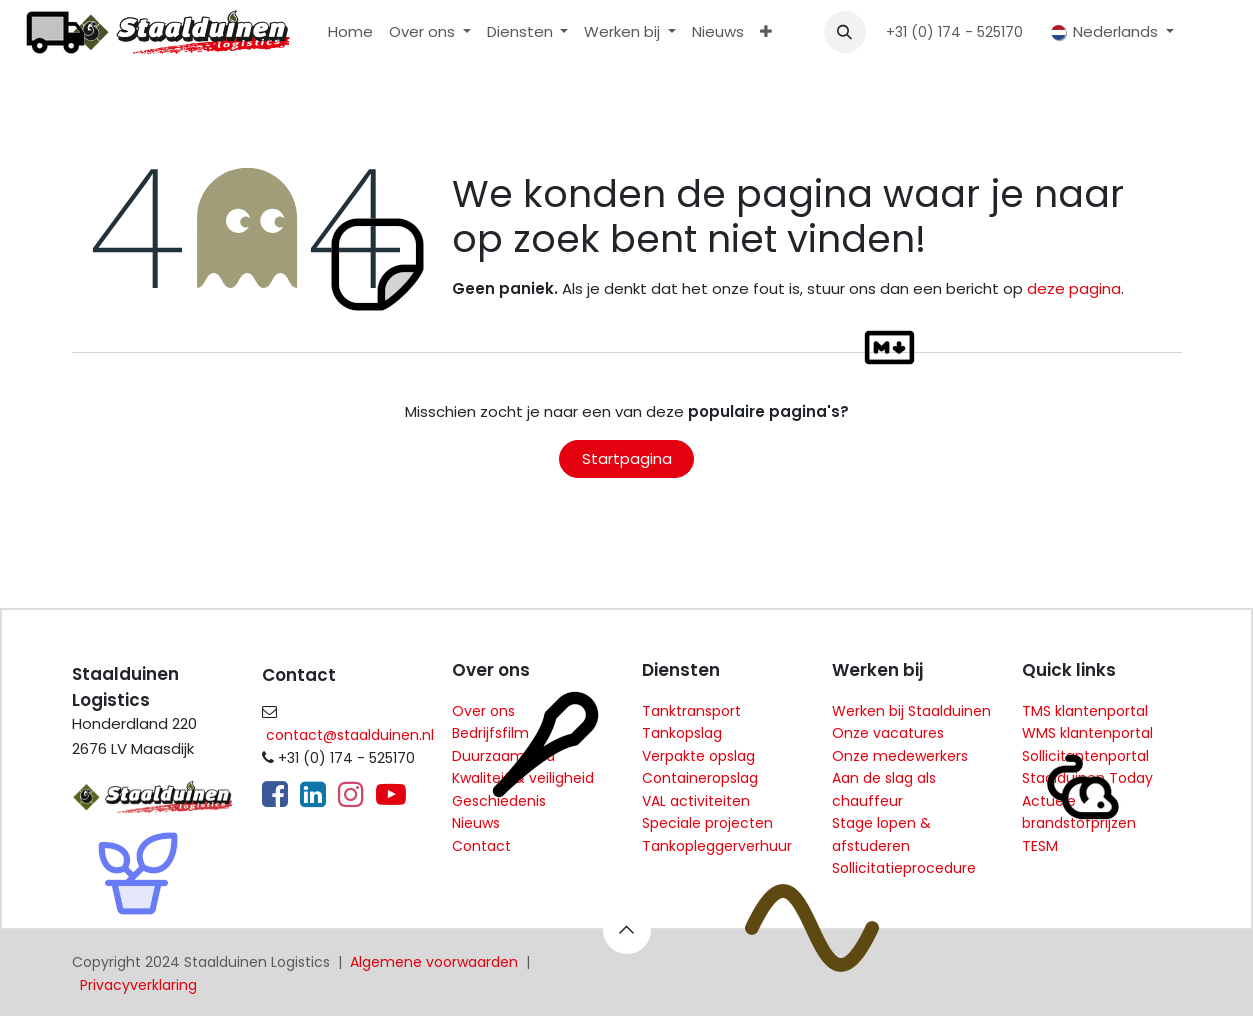 This screenshot has width=1253, height=1016. Describe the element at coordinates (889, 347) in the screenshot. I see `format text using markdown` at that location.